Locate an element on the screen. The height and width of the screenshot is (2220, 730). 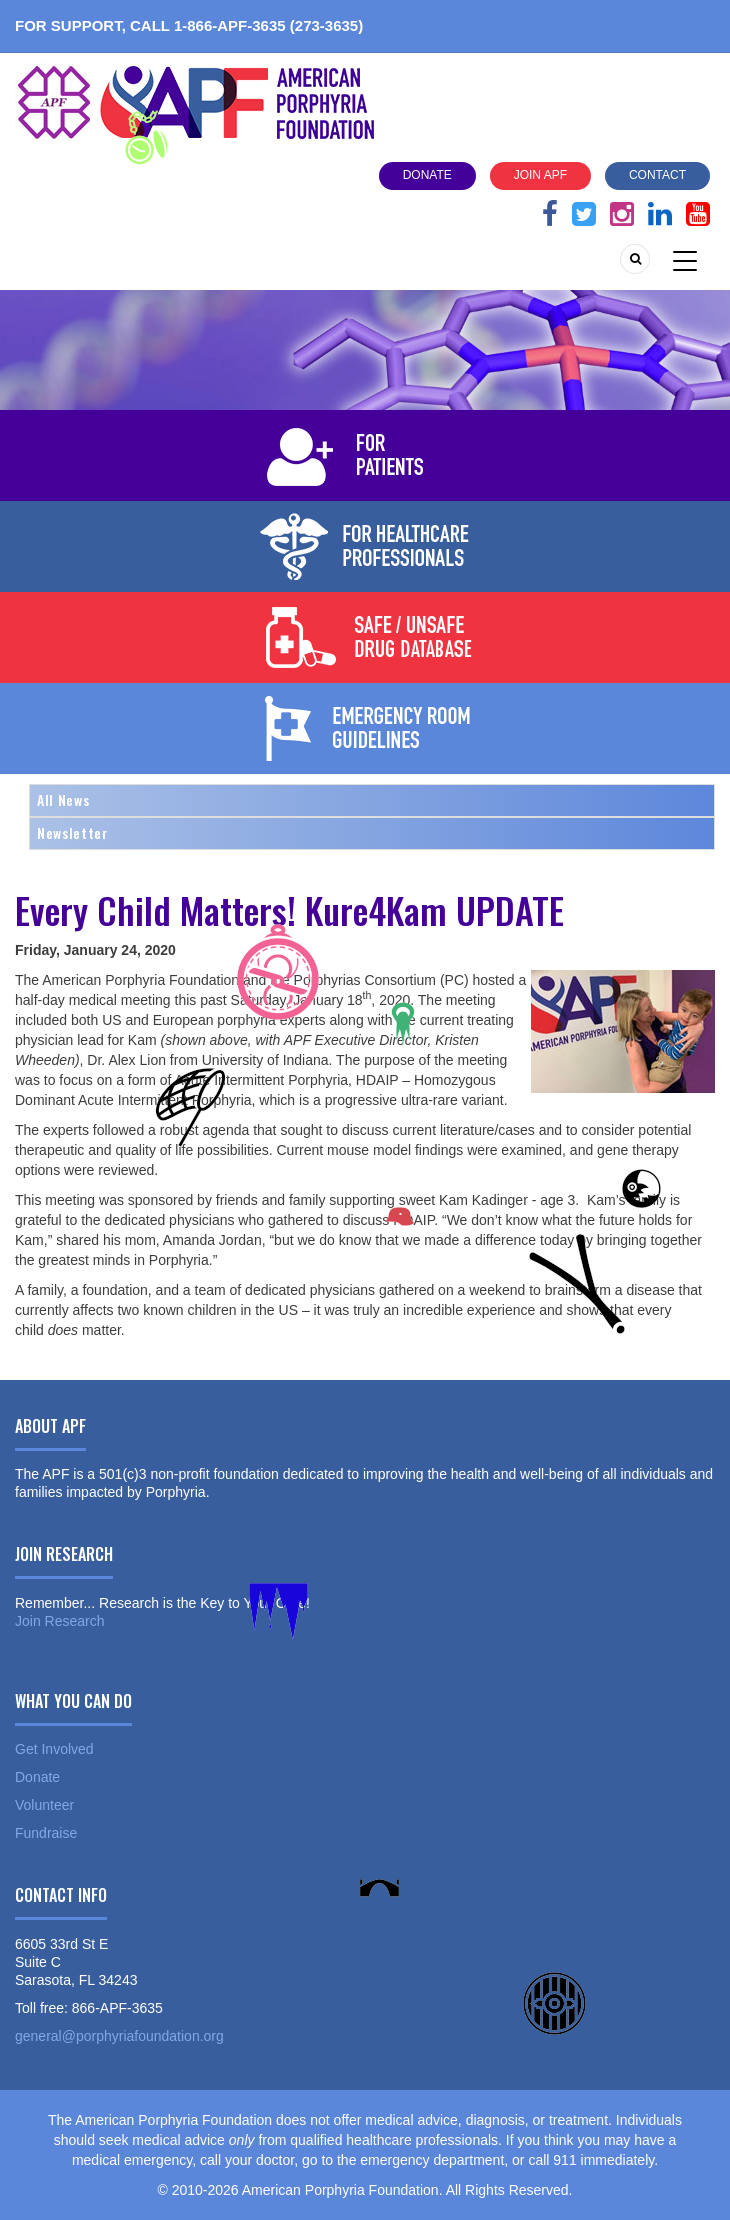
build or place a bridge structure is located at coordinates (379, 1878).